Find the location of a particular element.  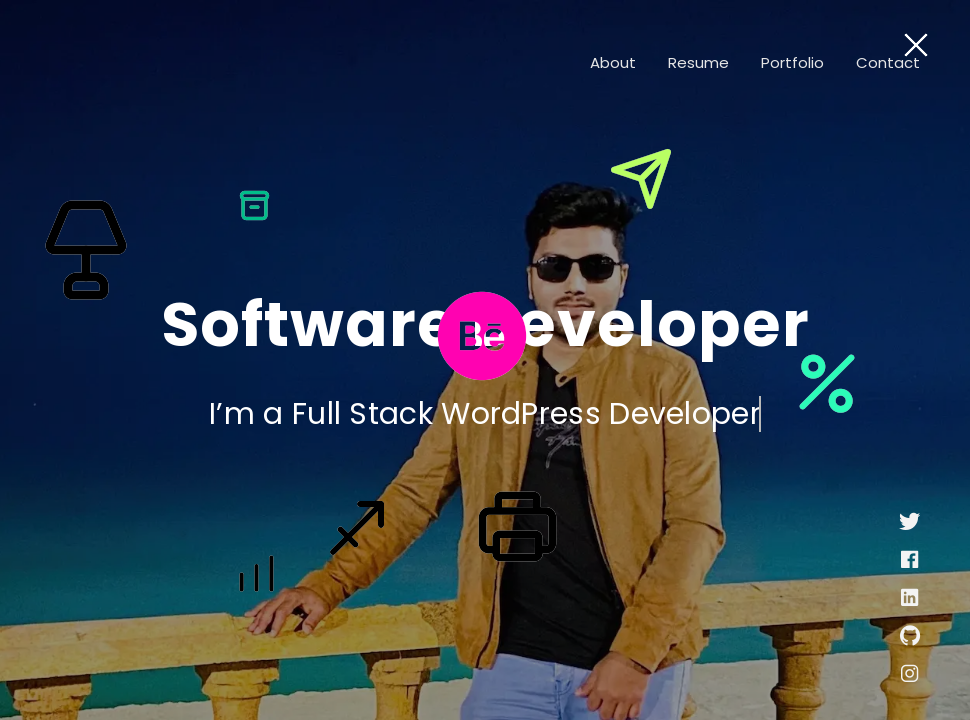

view analytics or statistics is located at coordinates (256, 572).